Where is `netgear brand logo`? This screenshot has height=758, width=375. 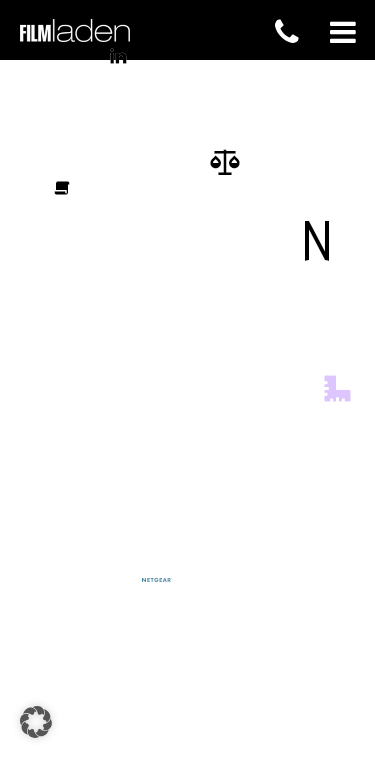
netgear brand logo is located at coordinates (157, 580).